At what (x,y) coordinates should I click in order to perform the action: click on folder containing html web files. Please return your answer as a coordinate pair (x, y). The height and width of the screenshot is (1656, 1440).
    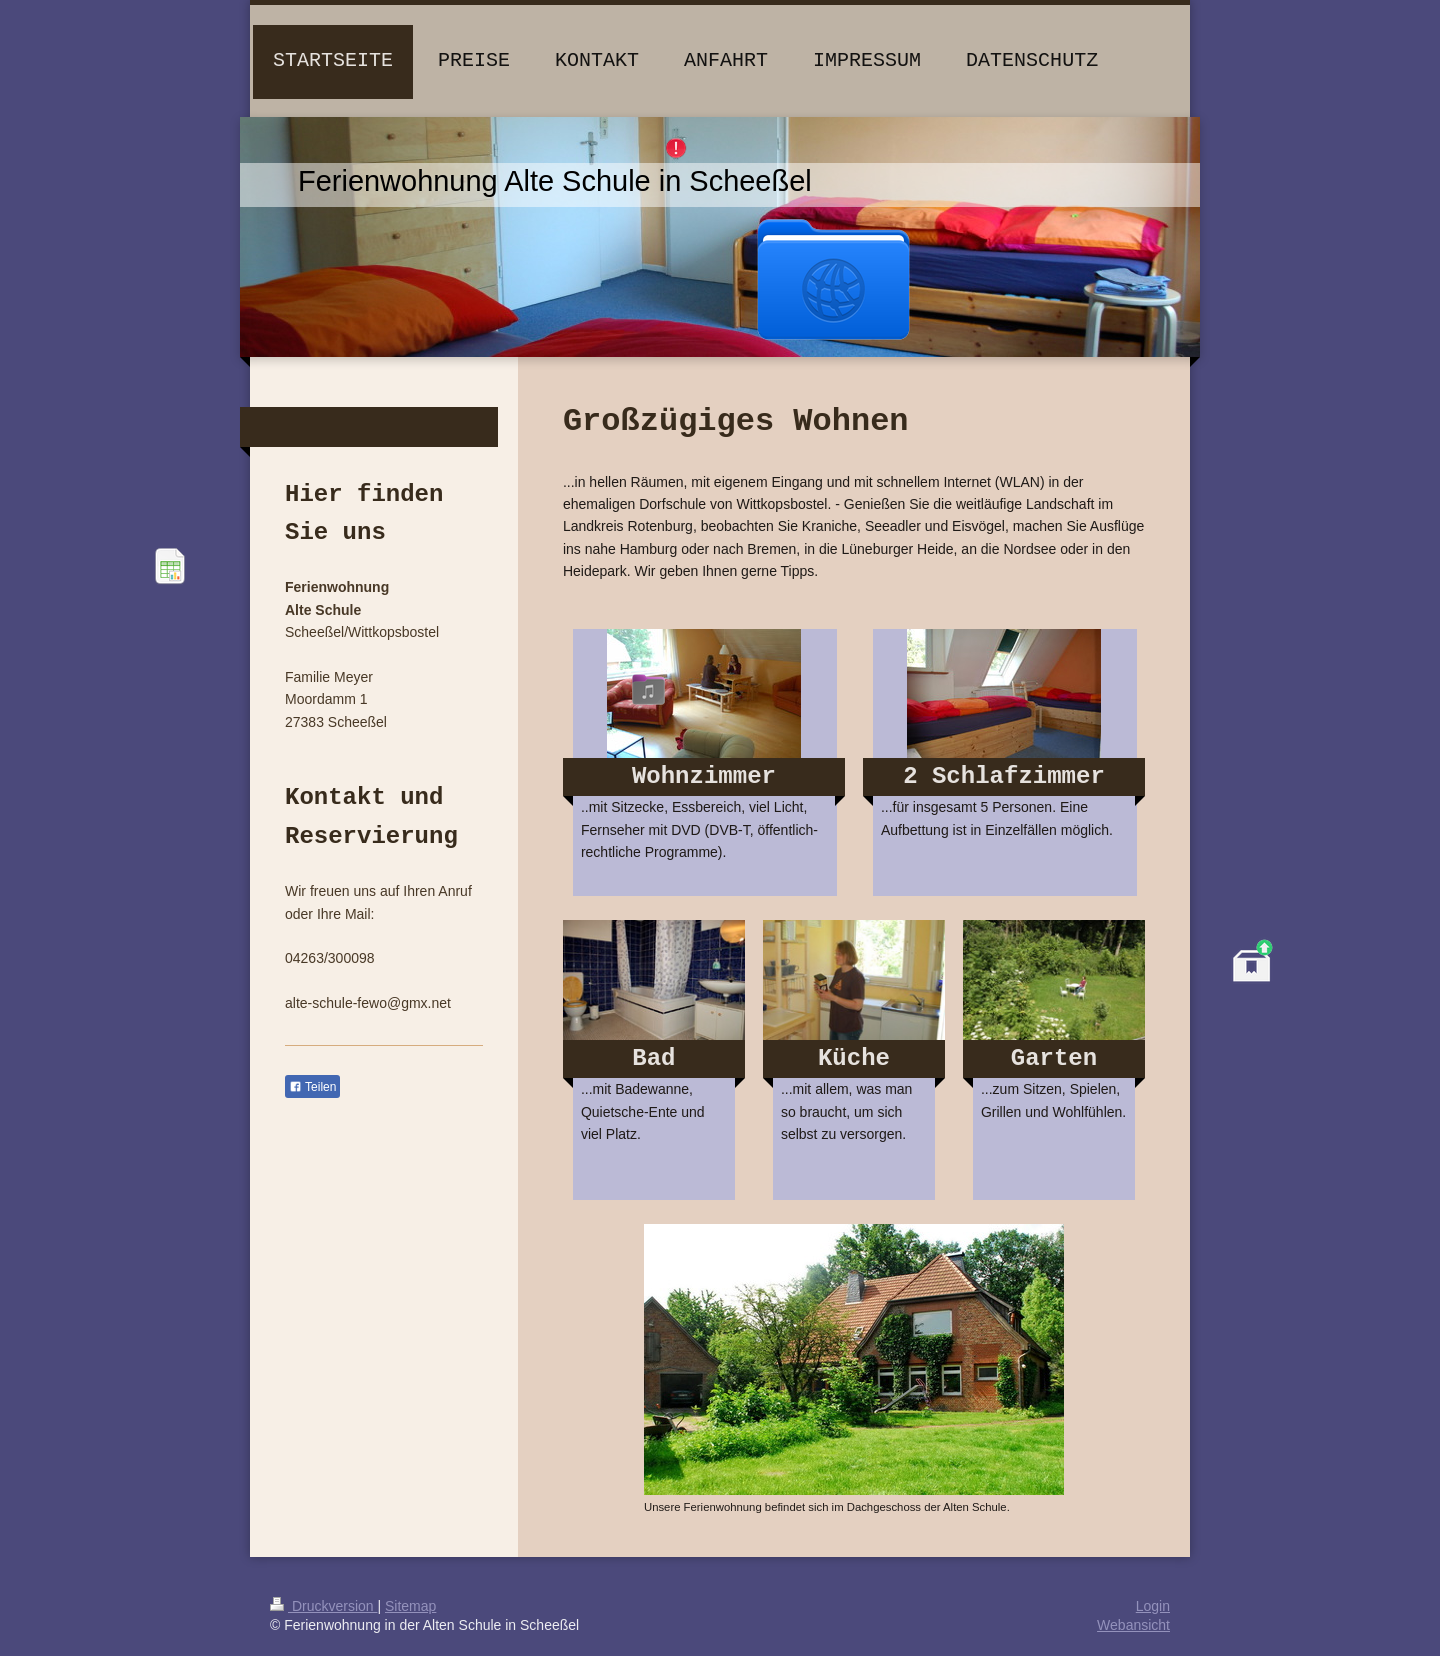
    Looking at the image, I should click on (833, 279).